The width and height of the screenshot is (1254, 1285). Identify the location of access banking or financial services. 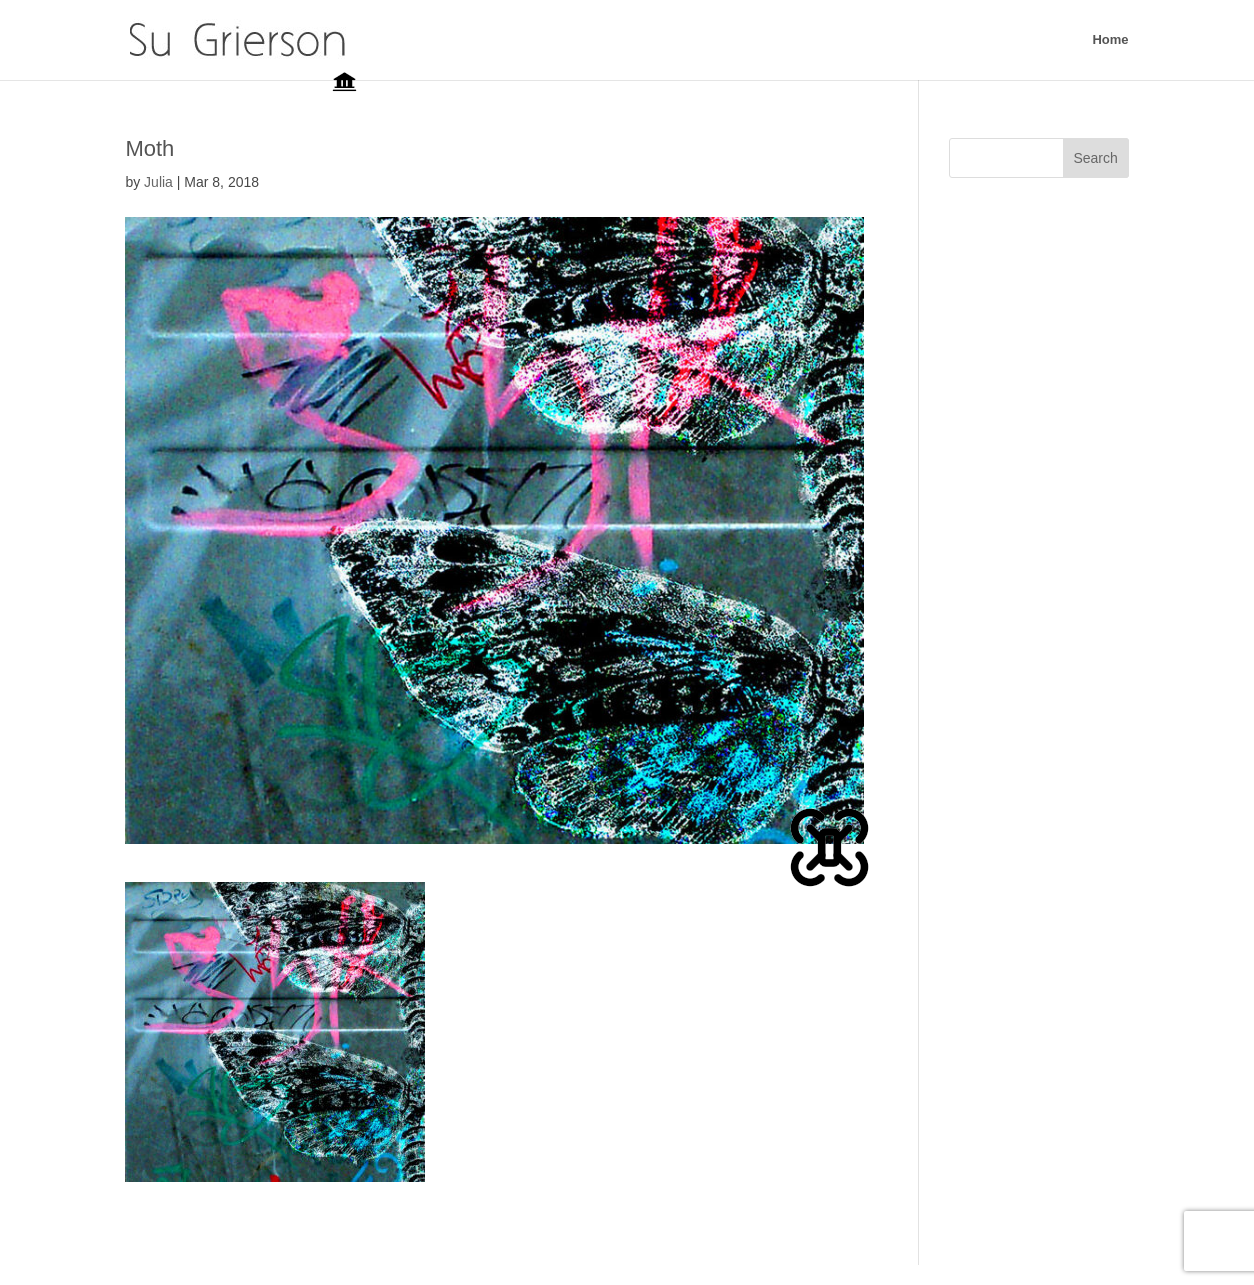
(344, 82).